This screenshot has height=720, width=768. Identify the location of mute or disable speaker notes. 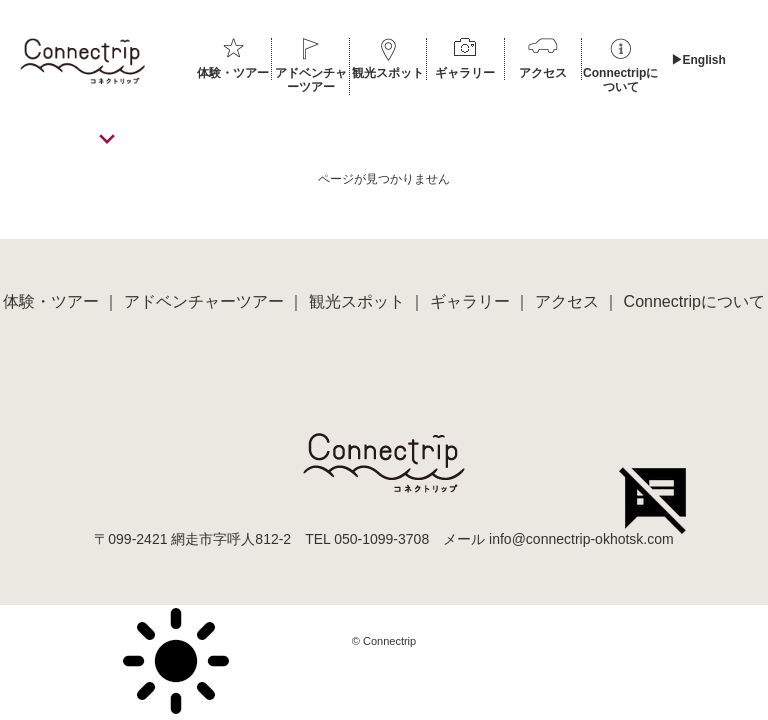
(655, 498).